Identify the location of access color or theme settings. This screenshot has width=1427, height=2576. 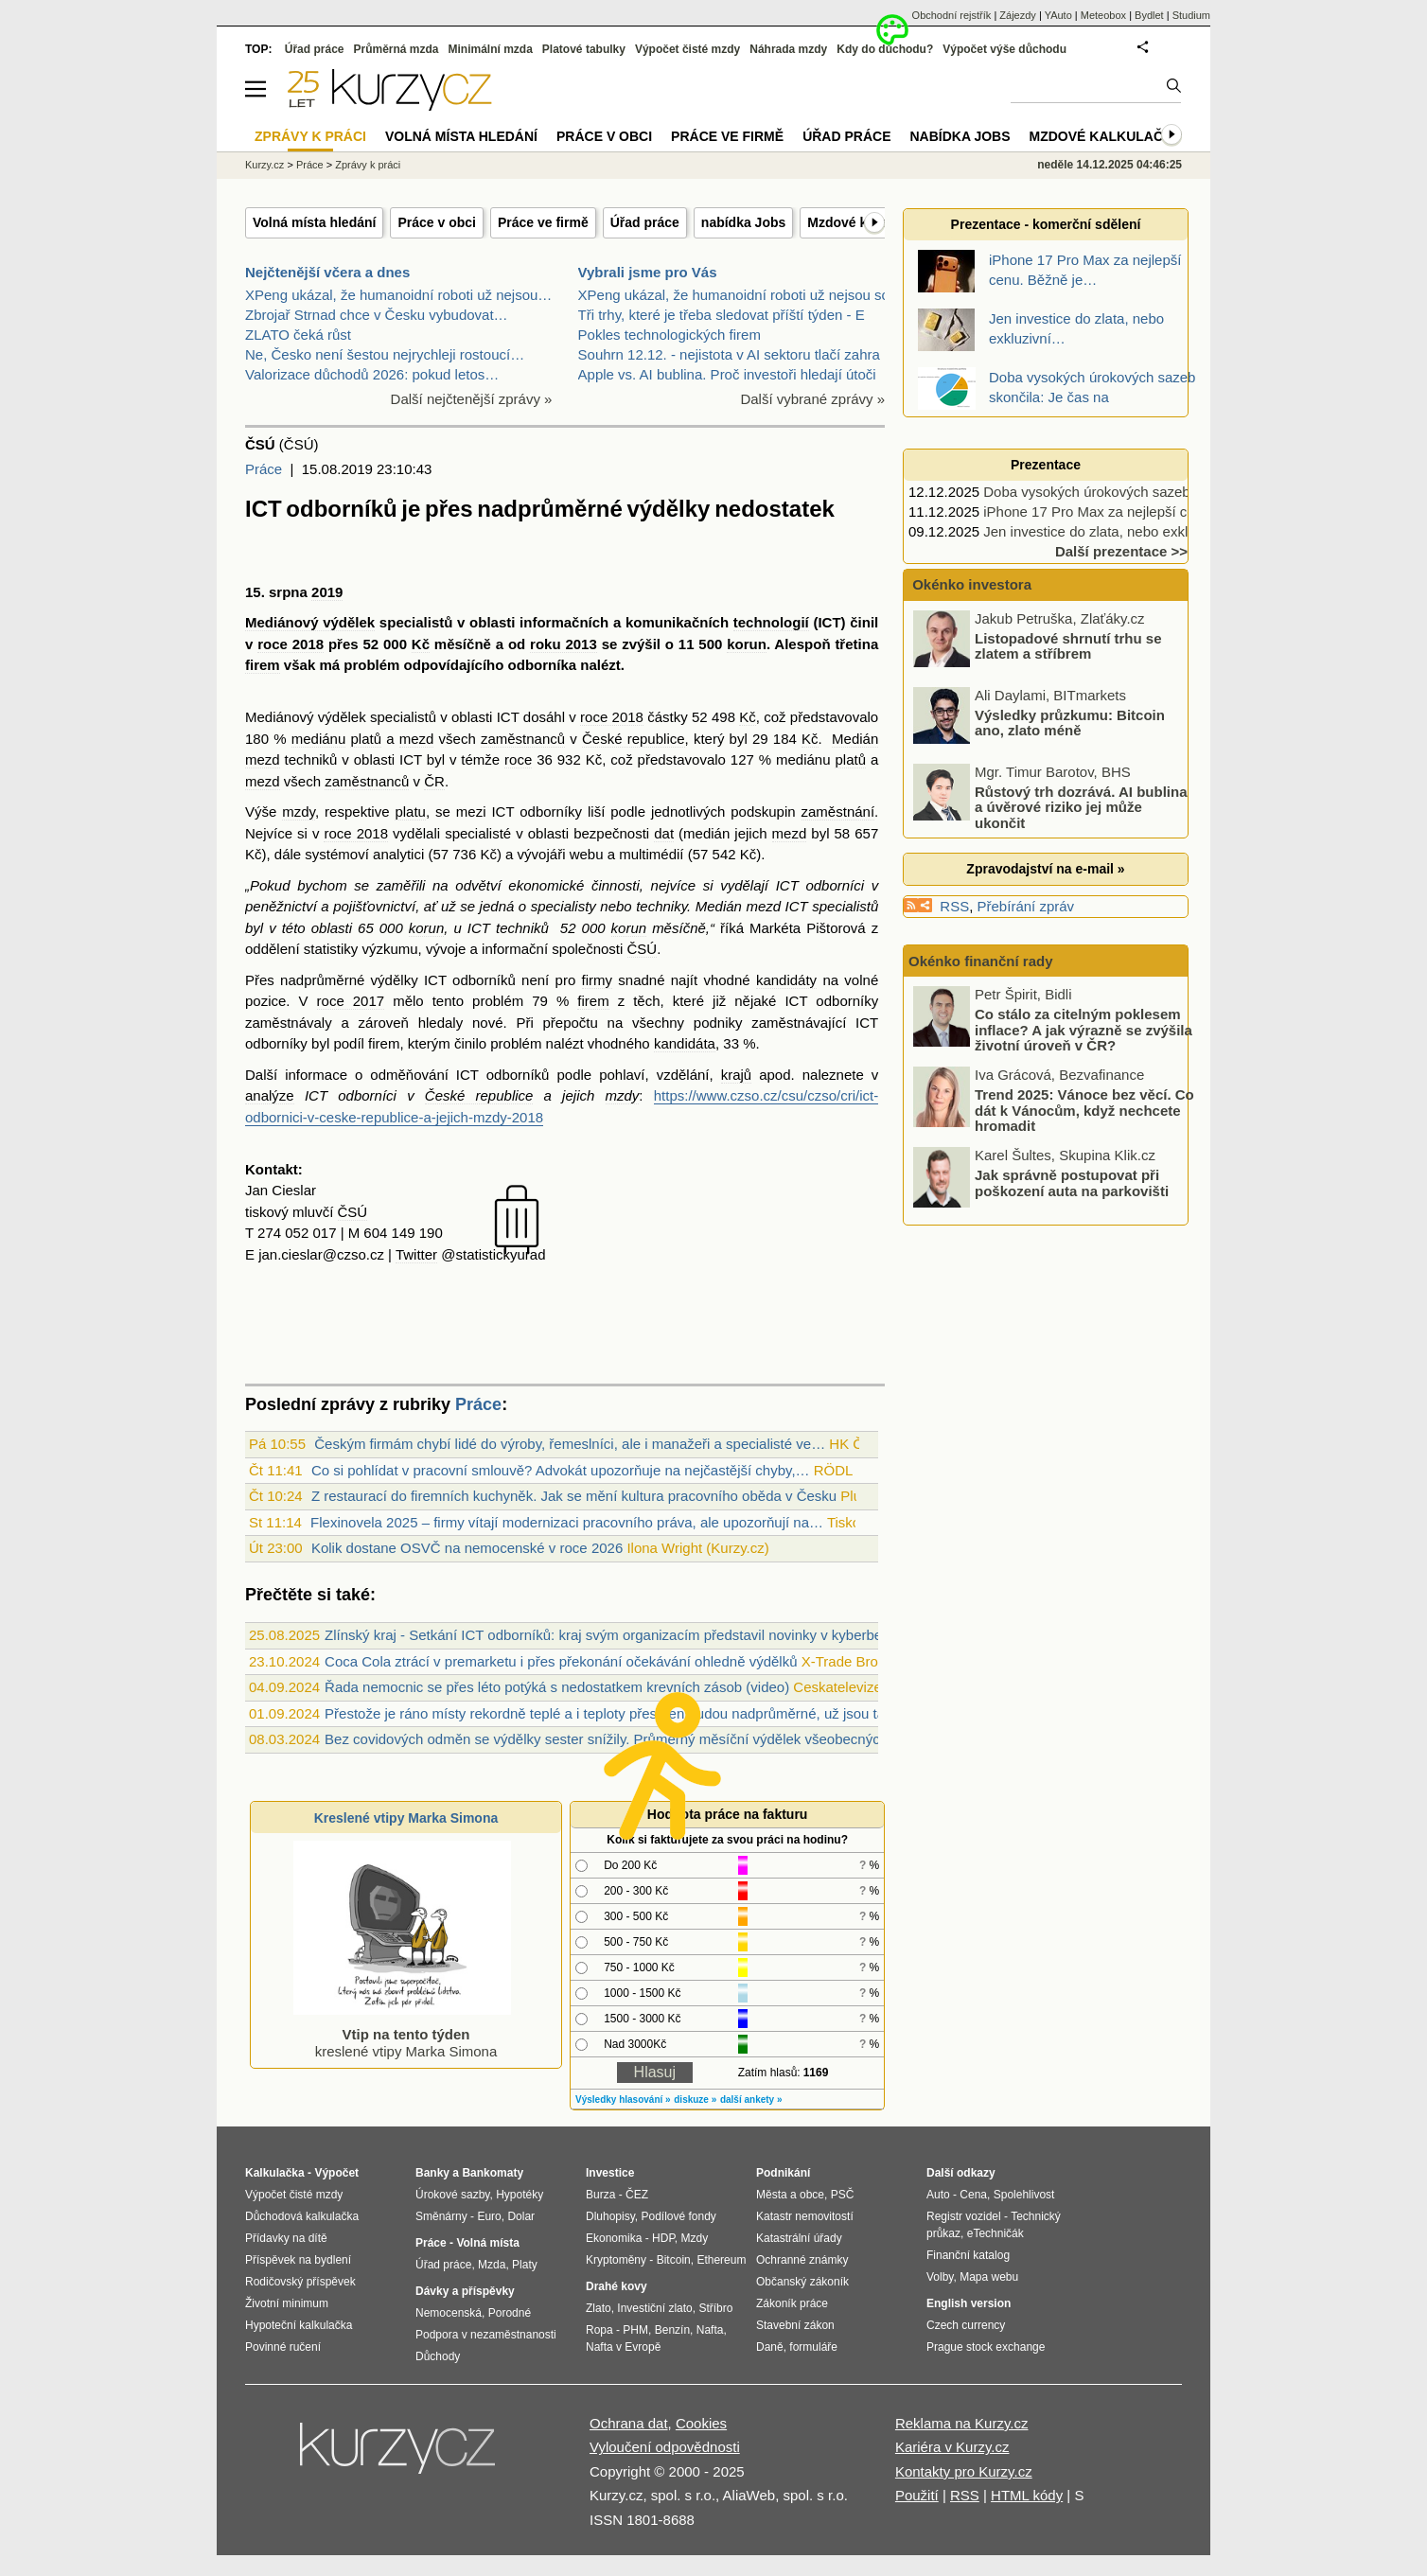
(892, 30).